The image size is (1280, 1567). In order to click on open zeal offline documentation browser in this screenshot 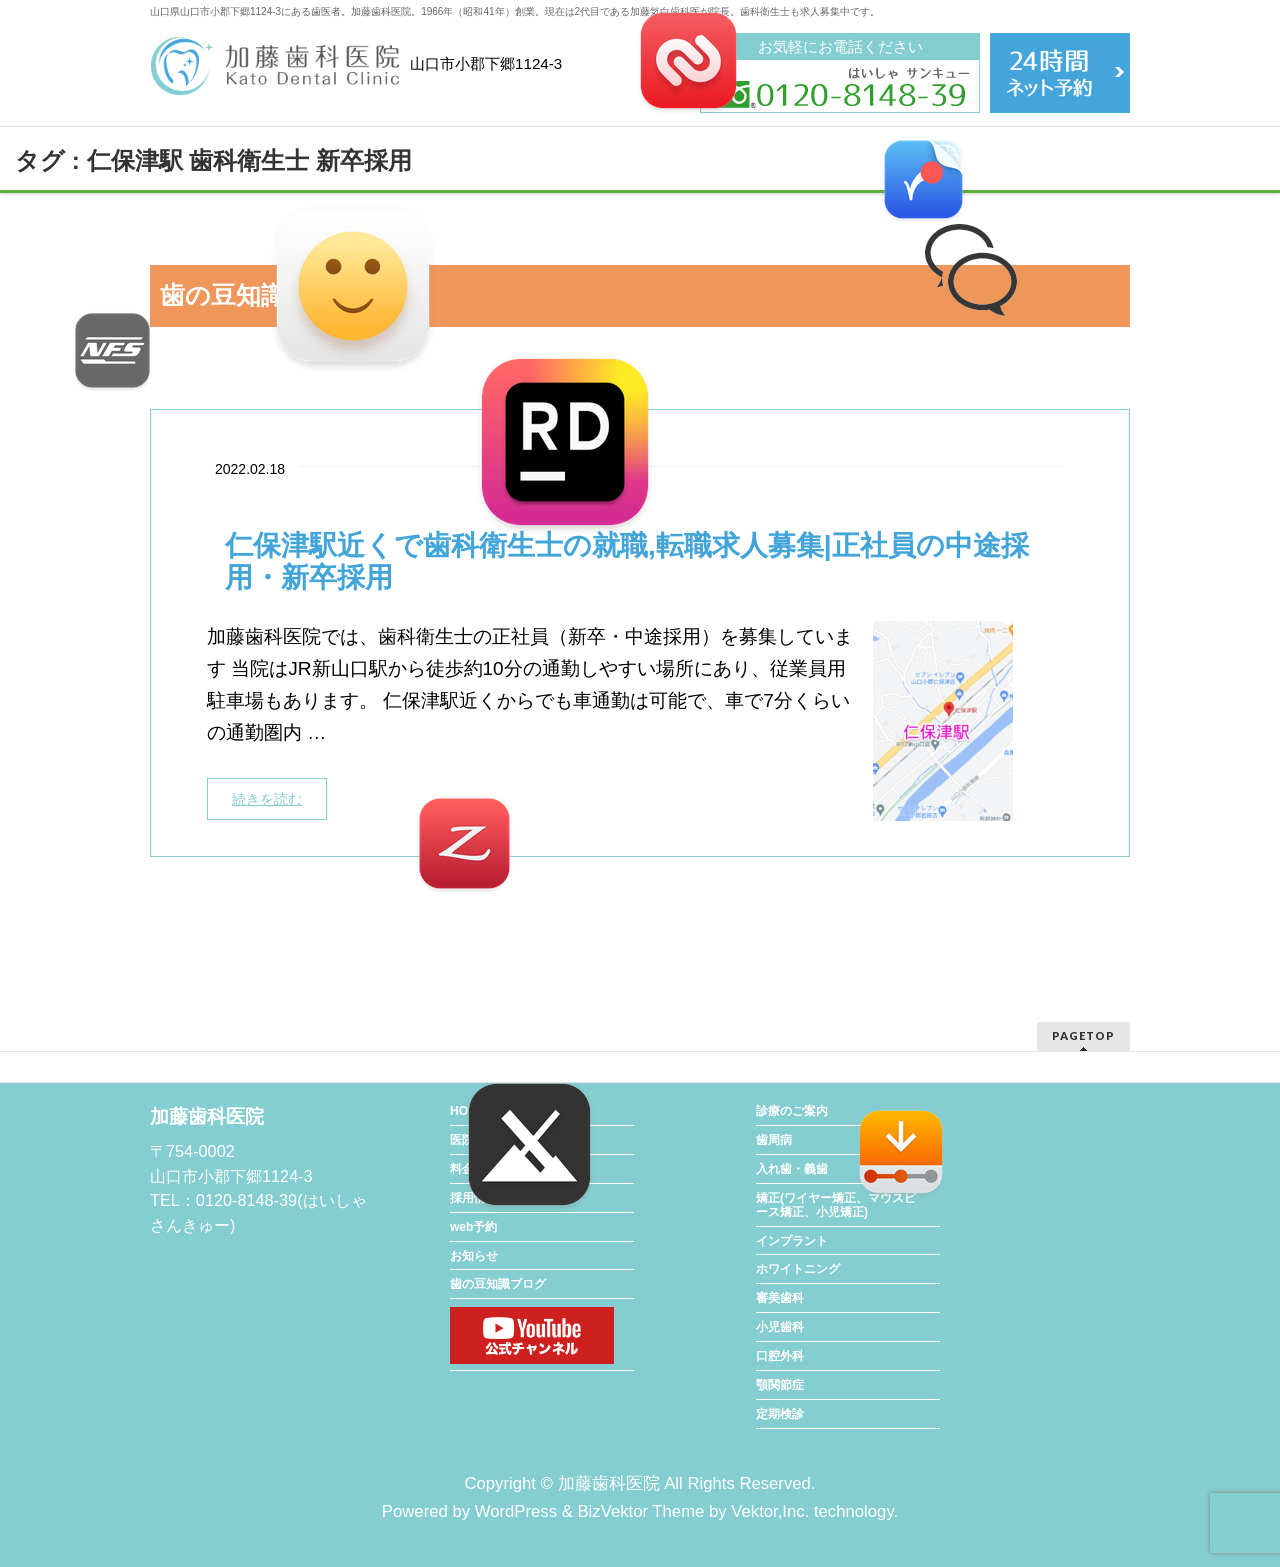, I will do `click(464, 843)`.